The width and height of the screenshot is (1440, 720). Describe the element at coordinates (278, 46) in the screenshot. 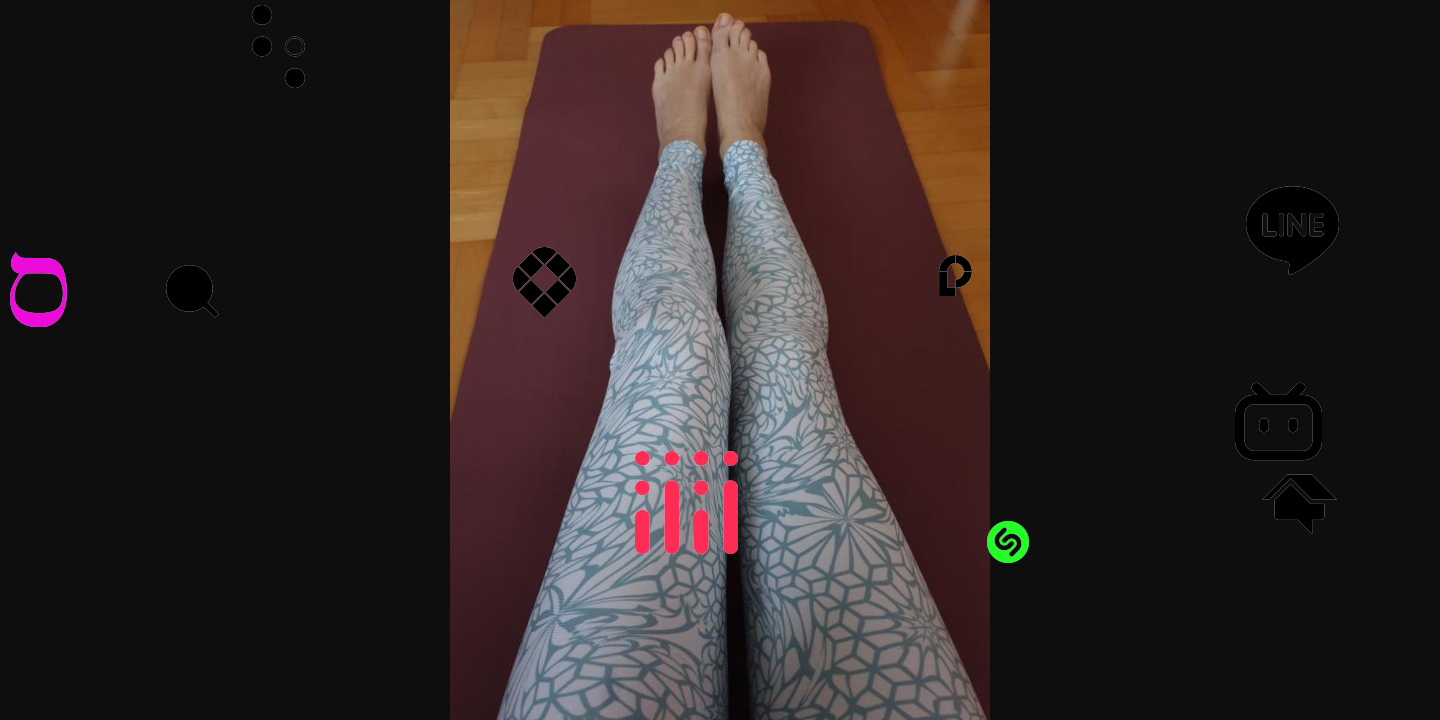

I see `D-Wave Systems company logo` at that location.